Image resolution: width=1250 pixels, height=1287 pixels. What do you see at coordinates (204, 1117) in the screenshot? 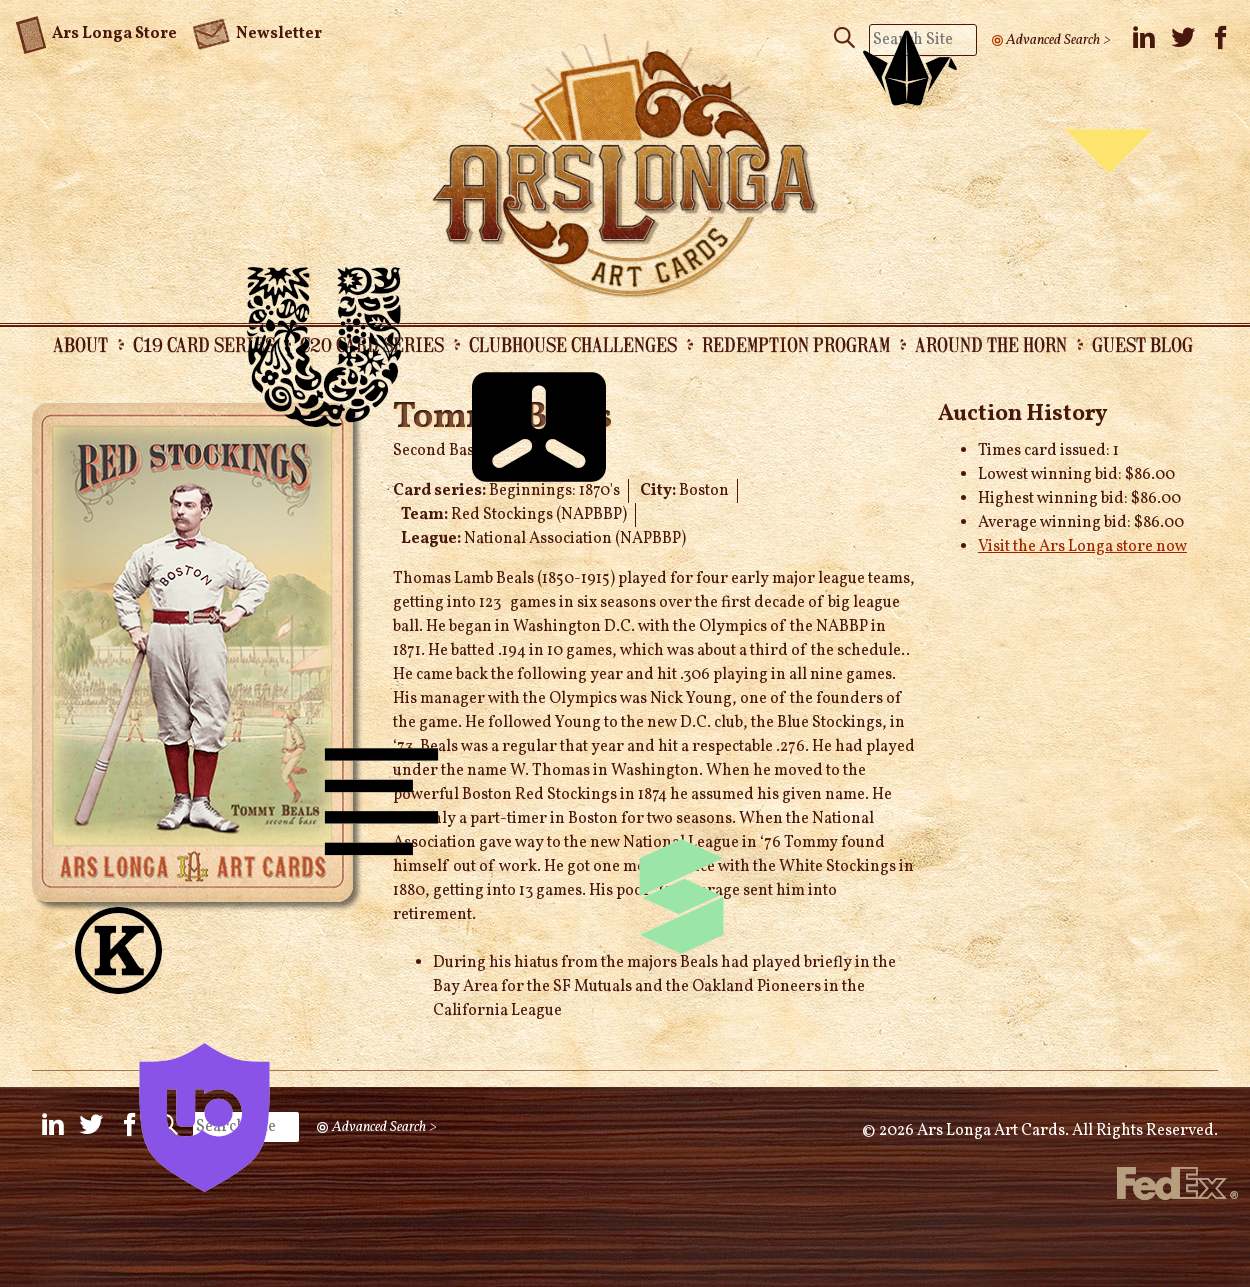
I see `uBlock Origin browser extension logo` at bounding box center [204, 1117].